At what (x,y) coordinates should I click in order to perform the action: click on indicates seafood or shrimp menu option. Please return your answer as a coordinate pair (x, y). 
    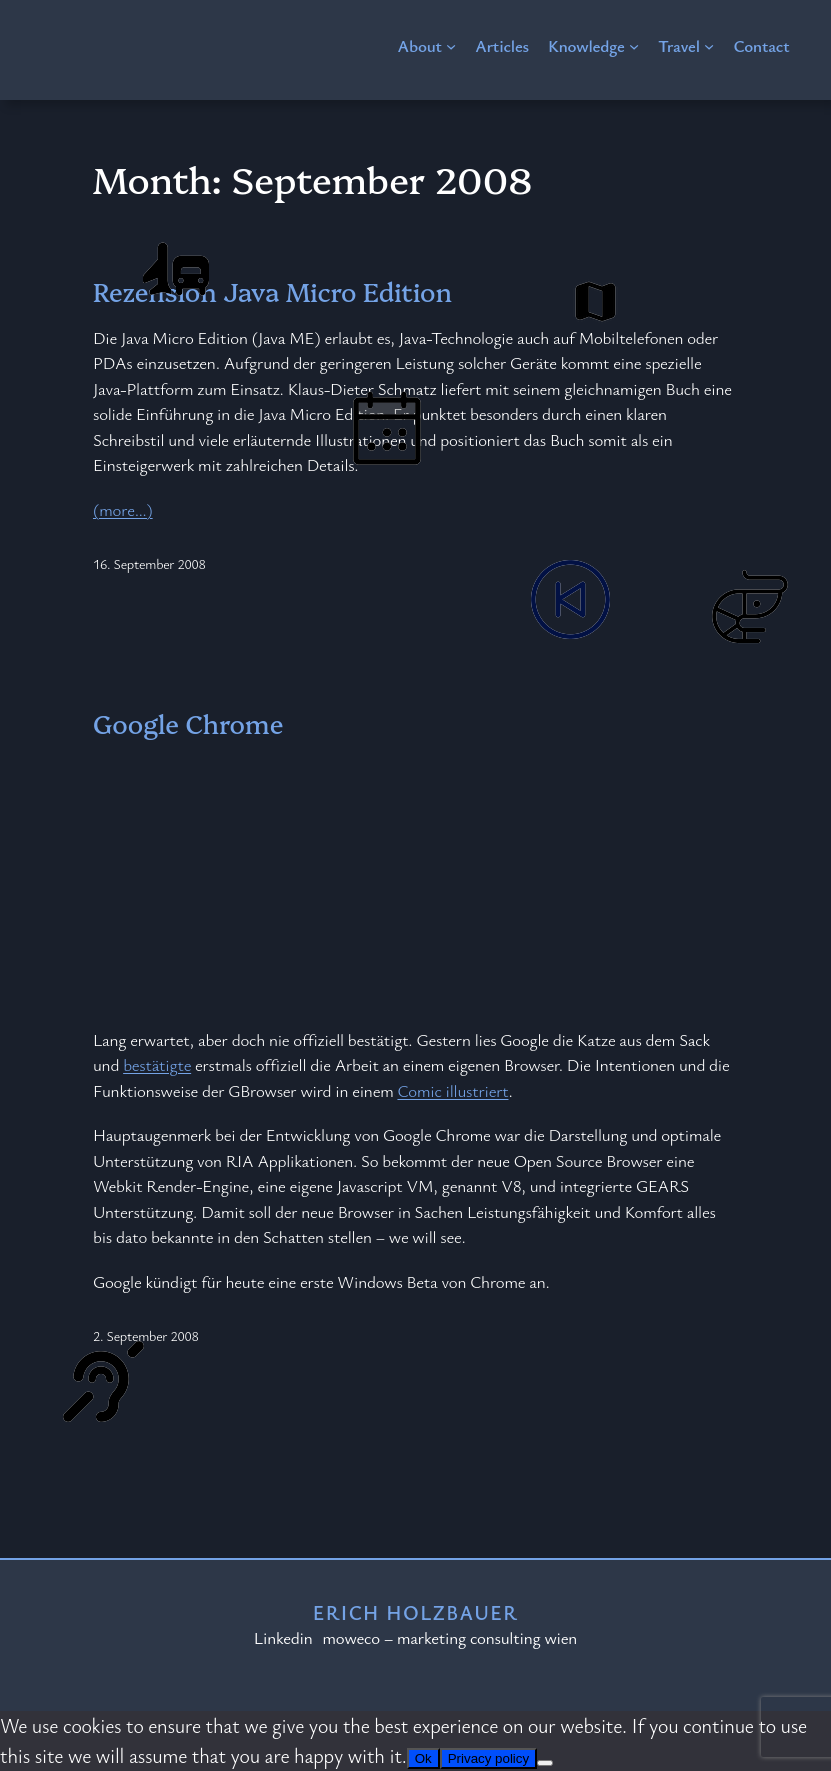
    Looking at the image, I should click on (750, 608).